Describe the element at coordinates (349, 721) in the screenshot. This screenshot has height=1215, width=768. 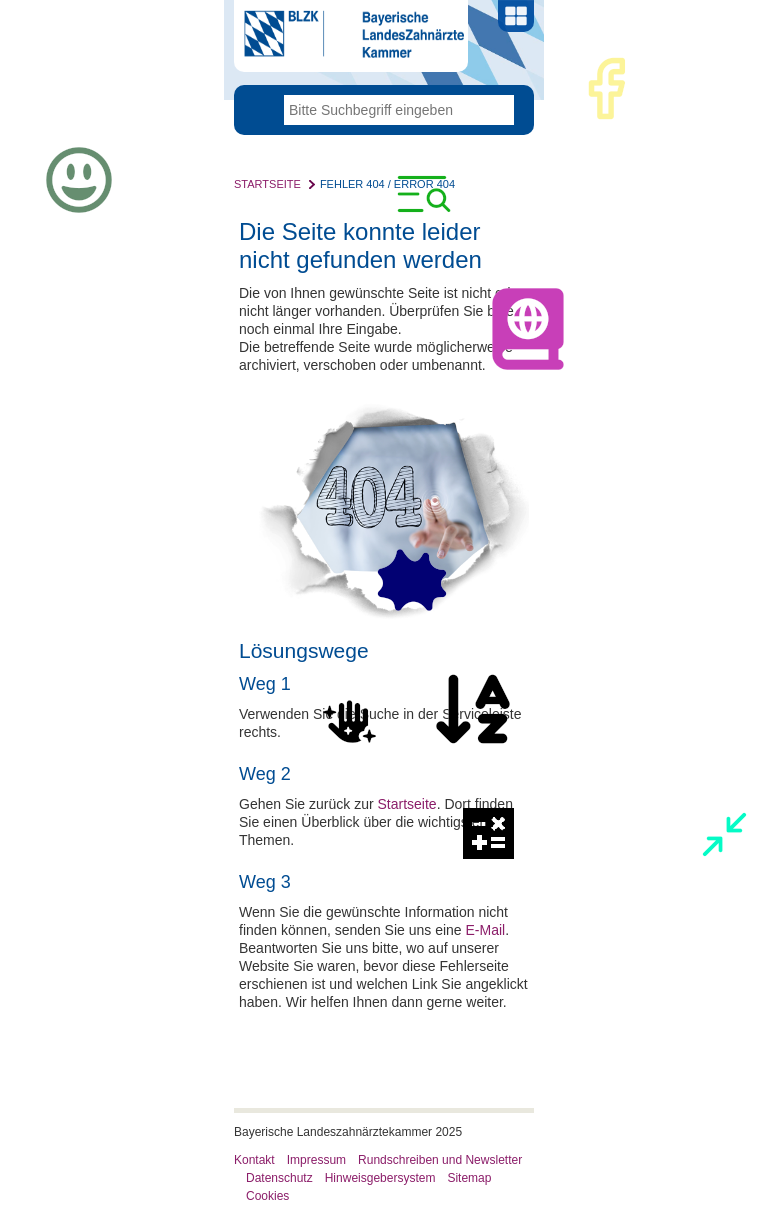
I see `hand sanitizer or hand washing reminder` at that location.